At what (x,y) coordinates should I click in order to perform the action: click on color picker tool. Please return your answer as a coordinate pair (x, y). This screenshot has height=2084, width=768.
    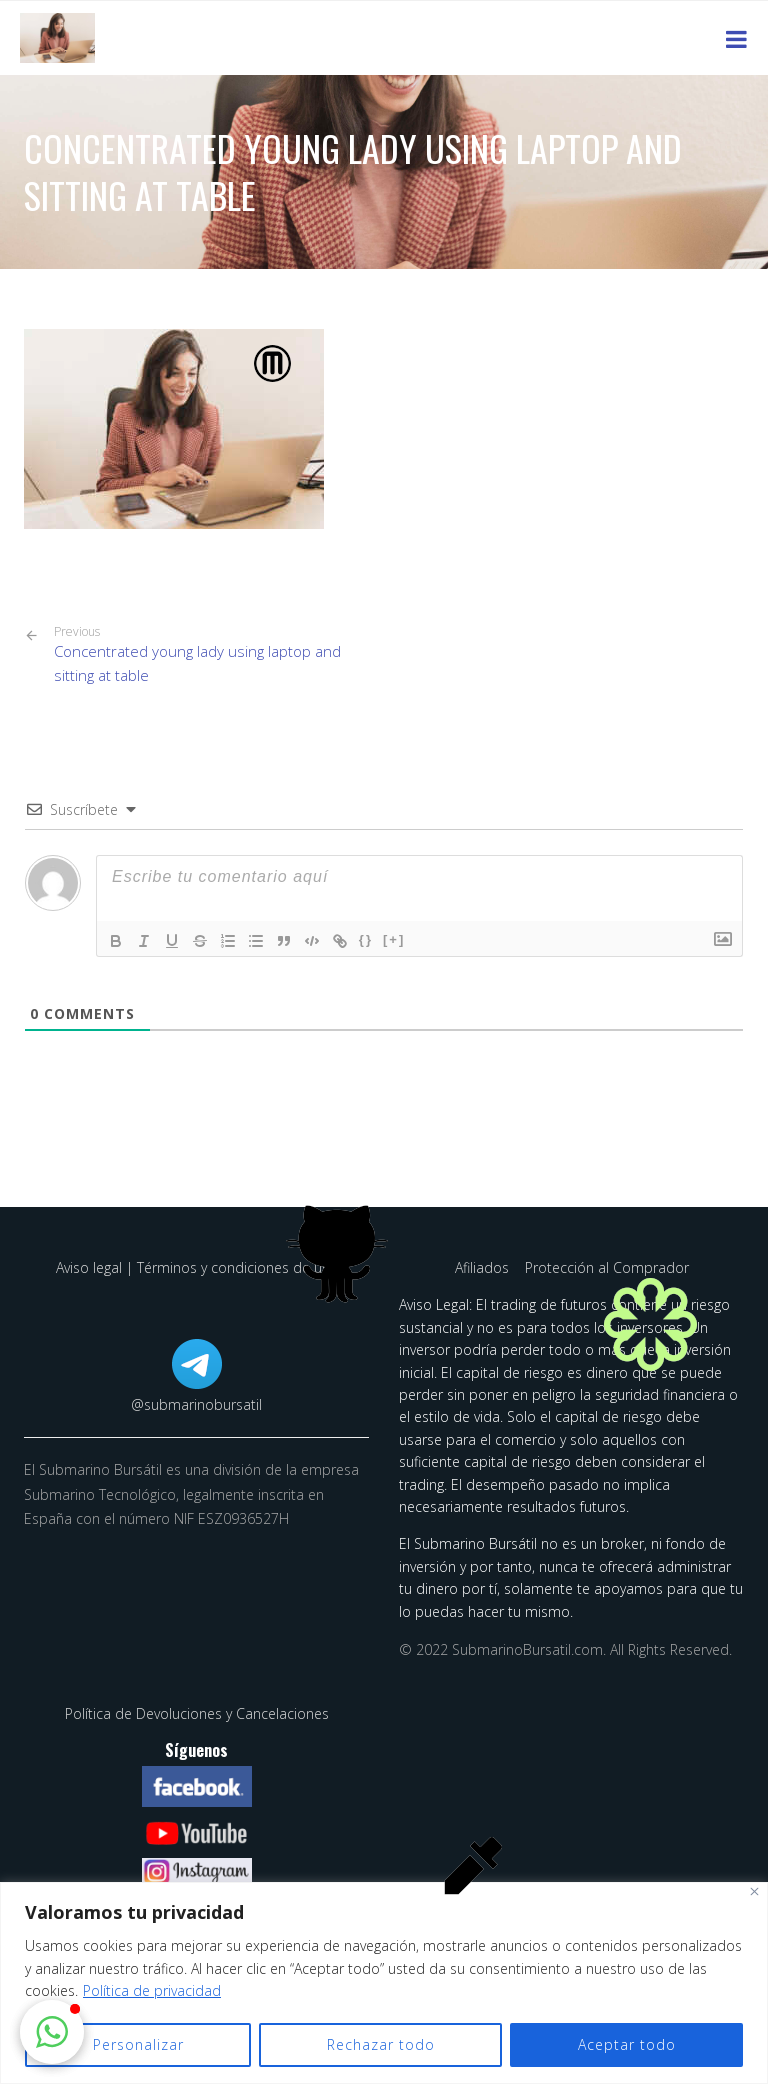
    Looking at the image, I should click on (474, 1865).